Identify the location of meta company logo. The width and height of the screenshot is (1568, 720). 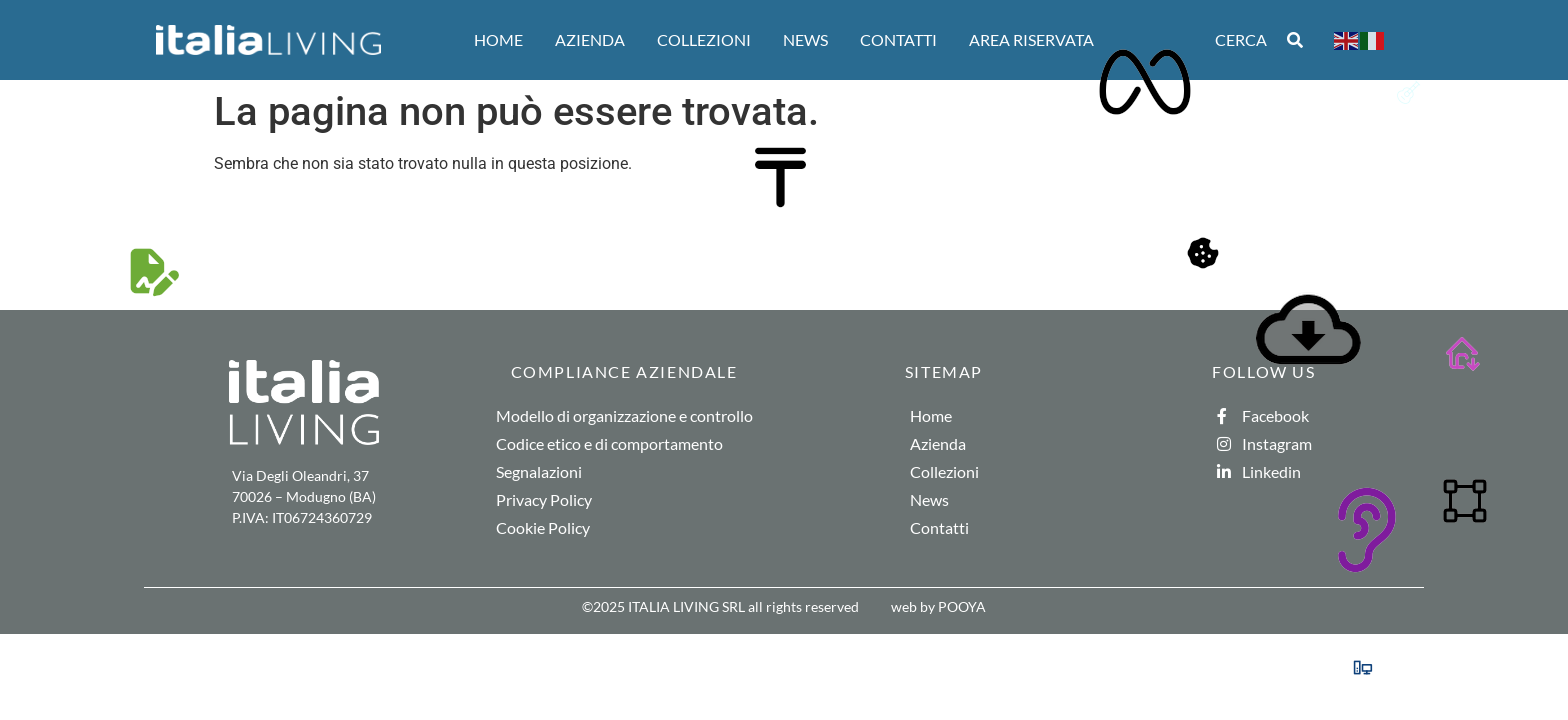
(1145, 82).